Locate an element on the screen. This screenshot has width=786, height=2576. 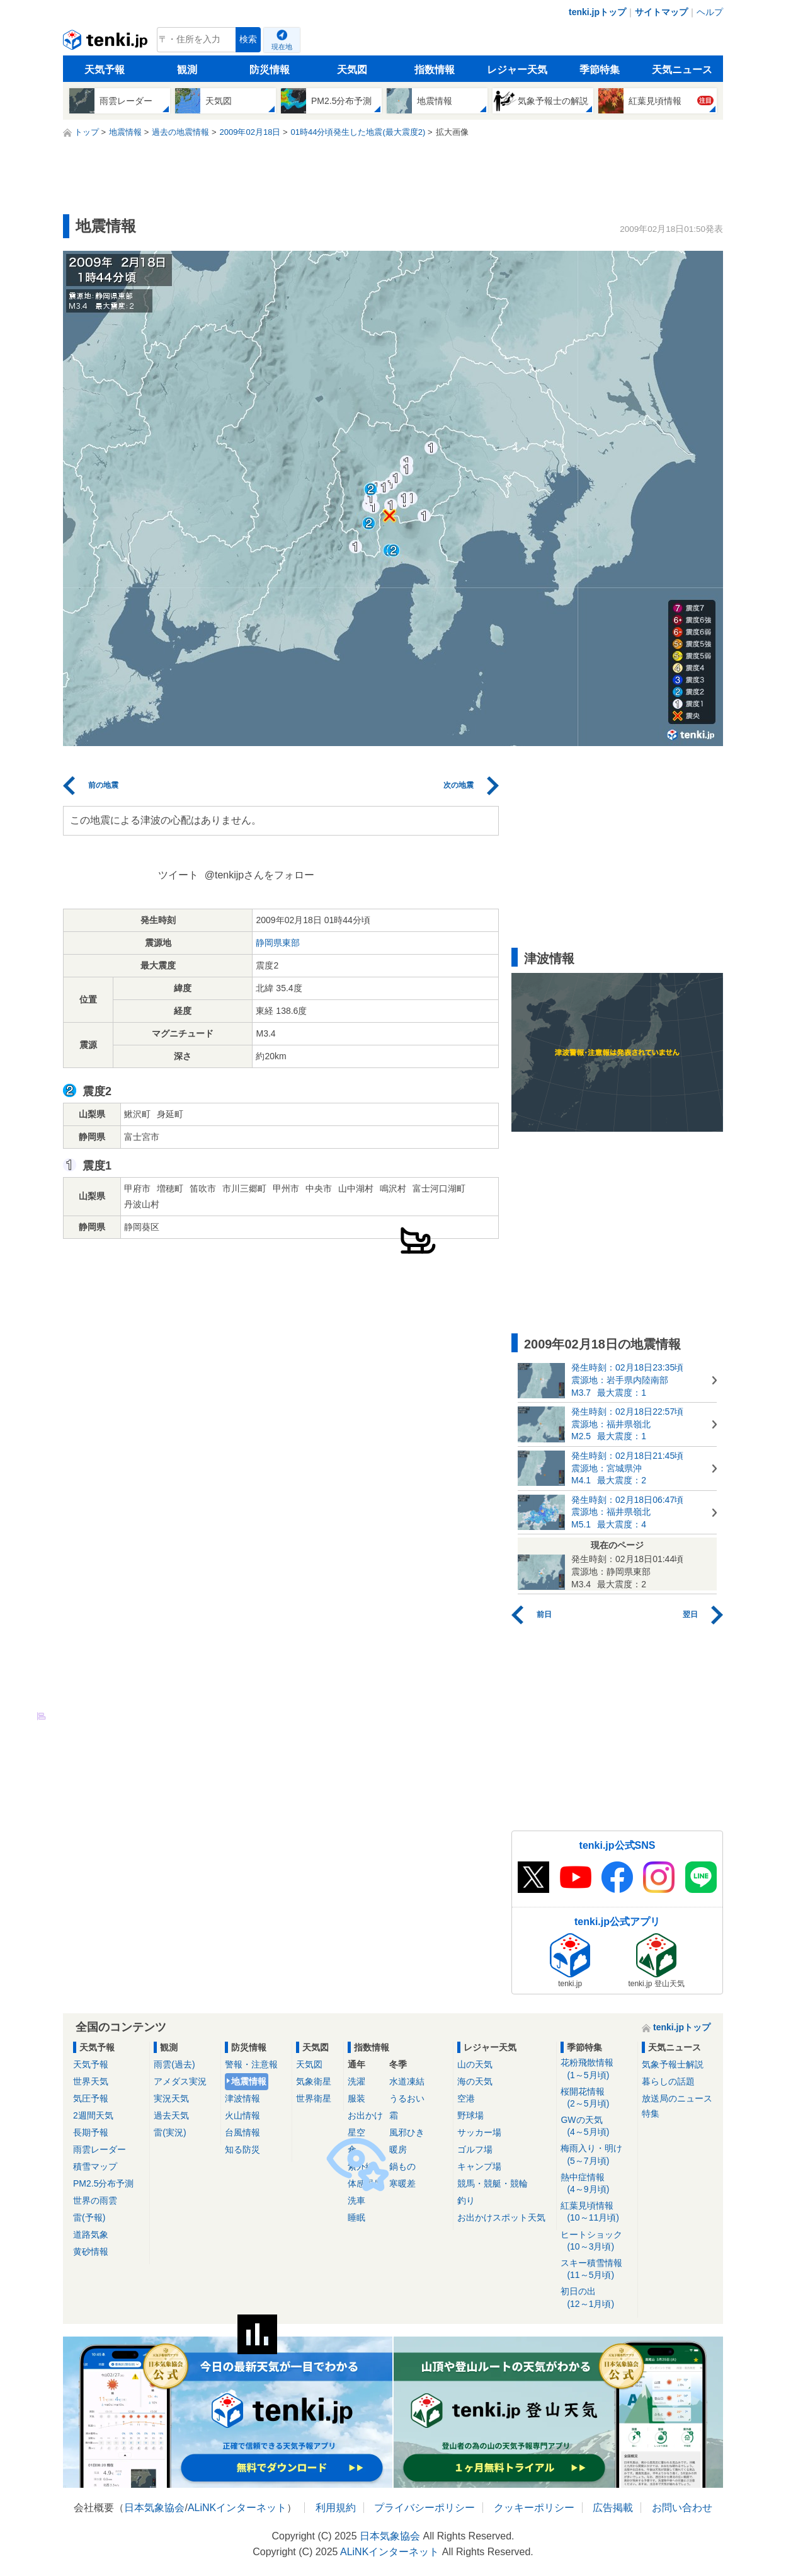
add to favorites or watchlist is located at coordinates (356, 2158).